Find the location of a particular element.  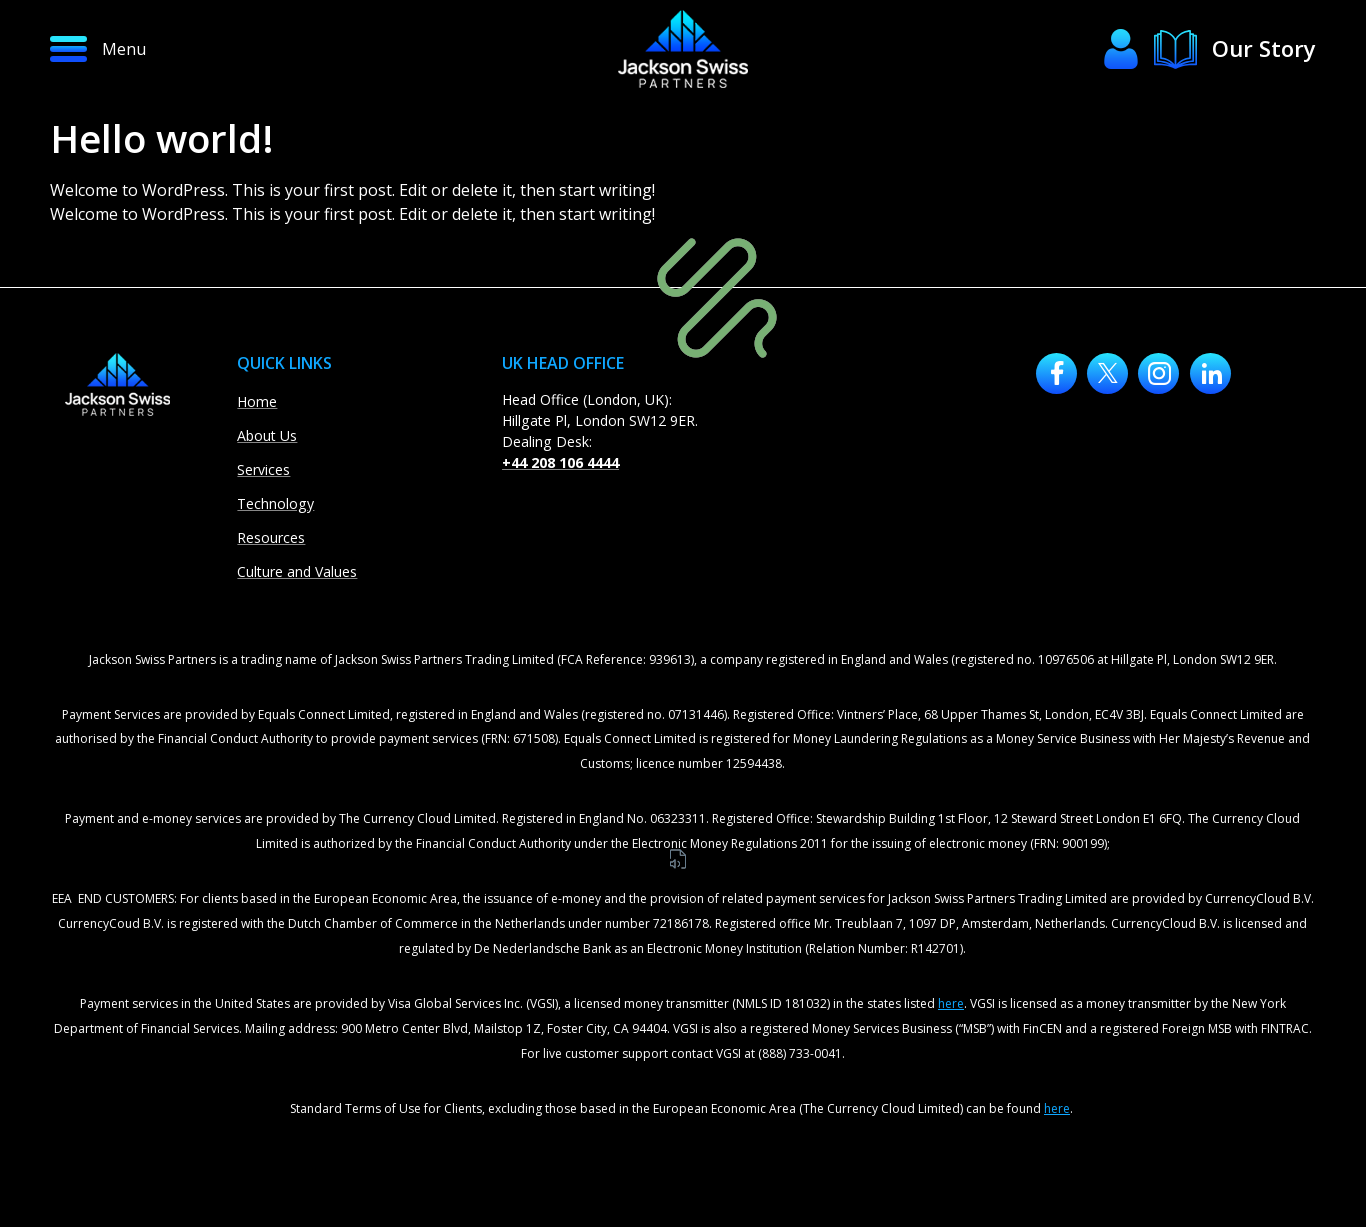

open an audio file is located at coordinates (678, 859).